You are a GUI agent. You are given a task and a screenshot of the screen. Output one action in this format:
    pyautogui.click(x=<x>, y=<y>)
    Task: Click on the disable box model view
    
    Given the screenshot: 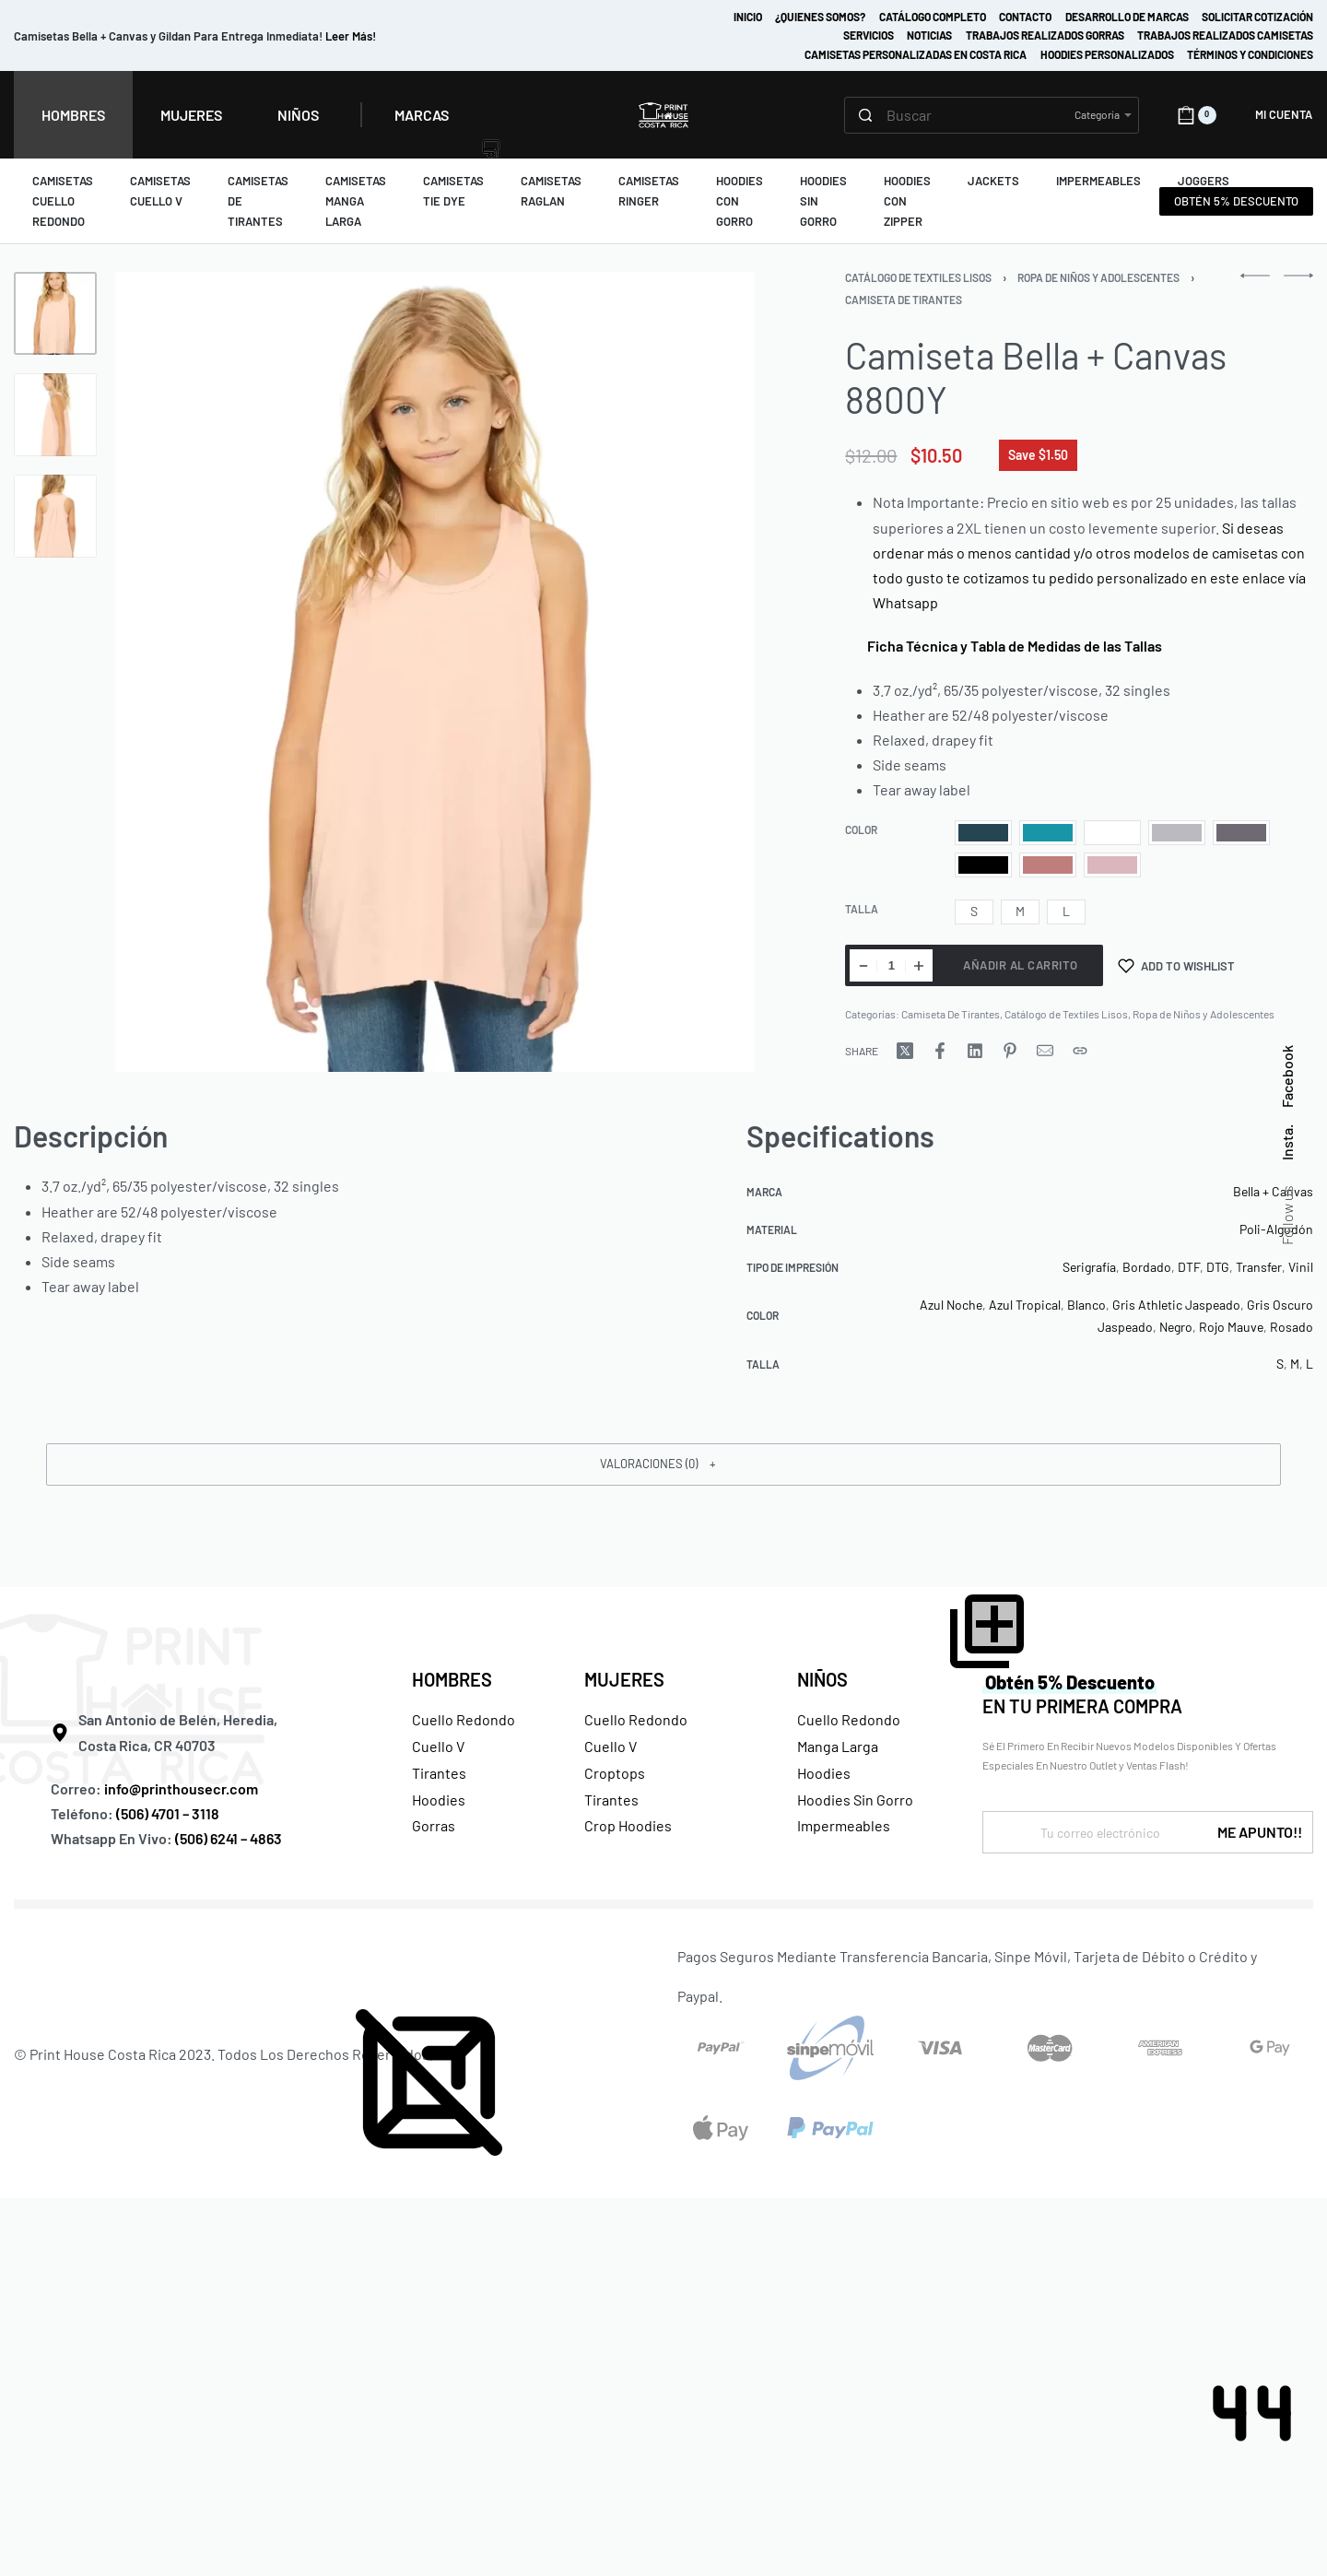 What is the action you would take?
    pyautogui.click(x=429, y=2082)
    